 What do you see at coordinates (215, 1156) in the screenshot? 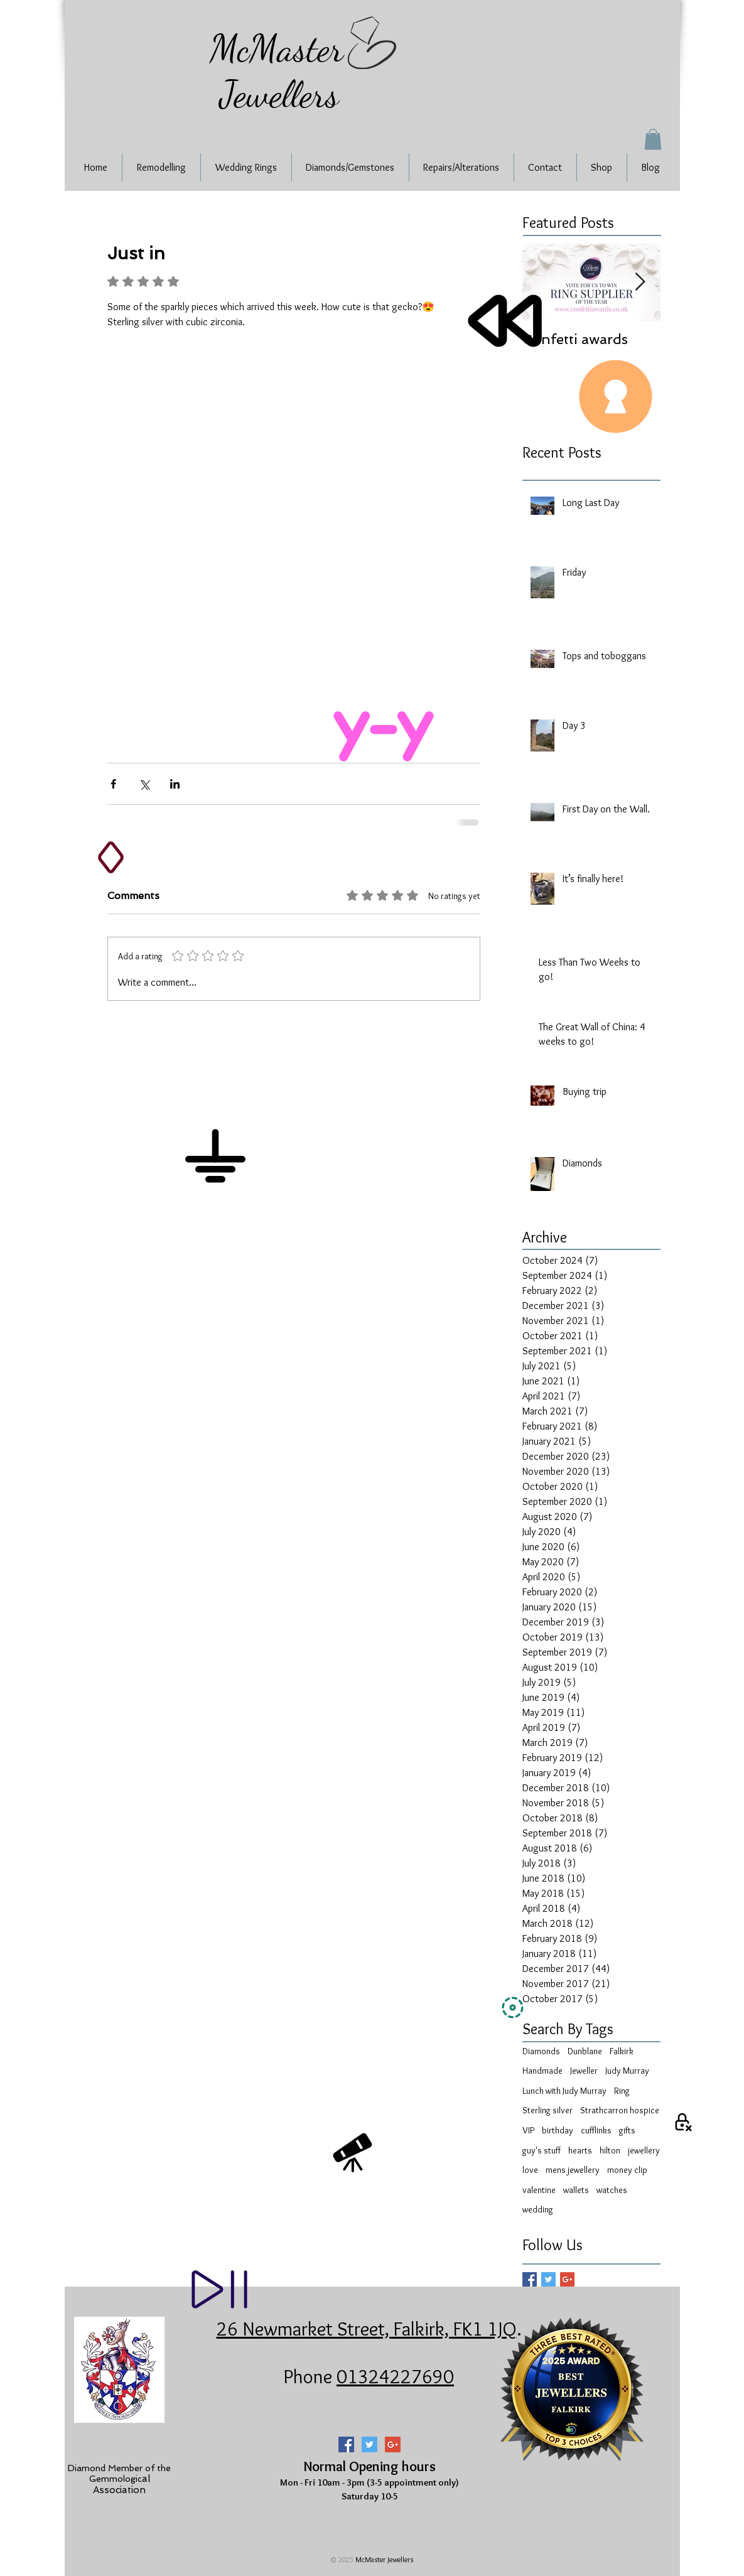
I see `indicates electrical ground connection in circuit diagrams` at bounding box center [215, 1156].